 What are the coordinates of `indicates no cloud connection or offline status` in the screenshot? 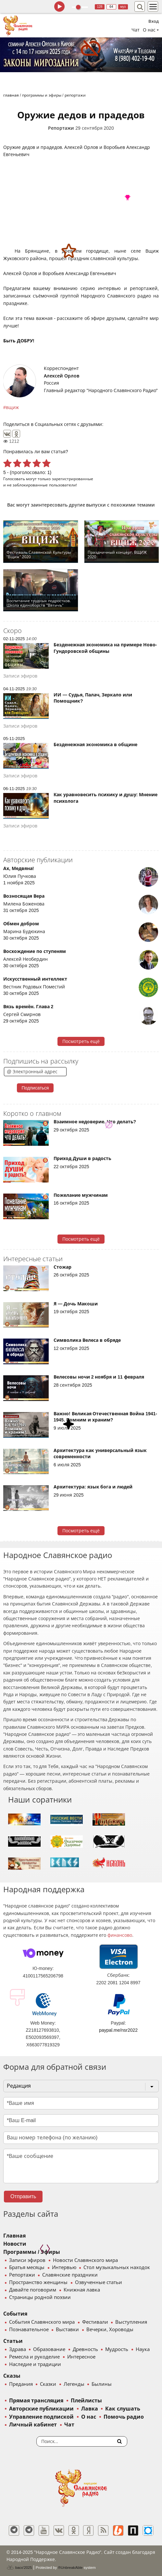 It's located at (91, 48).